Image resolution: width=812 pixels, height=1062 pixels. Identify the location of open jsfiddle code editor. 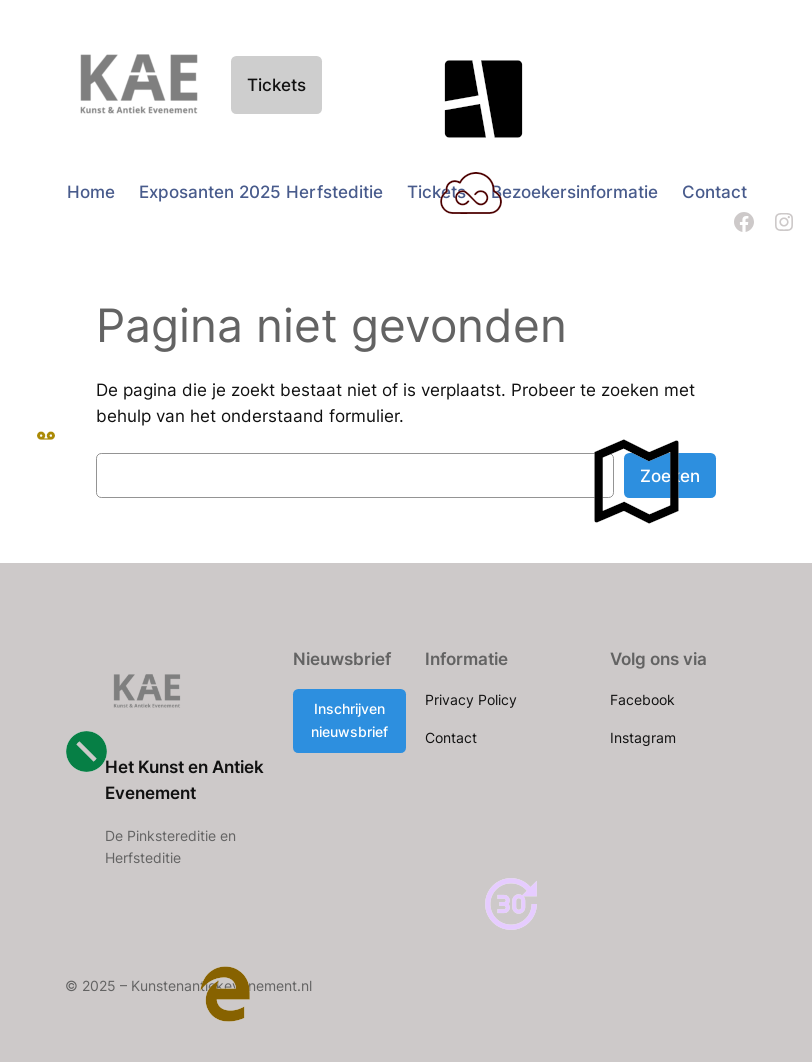
(471, 193).